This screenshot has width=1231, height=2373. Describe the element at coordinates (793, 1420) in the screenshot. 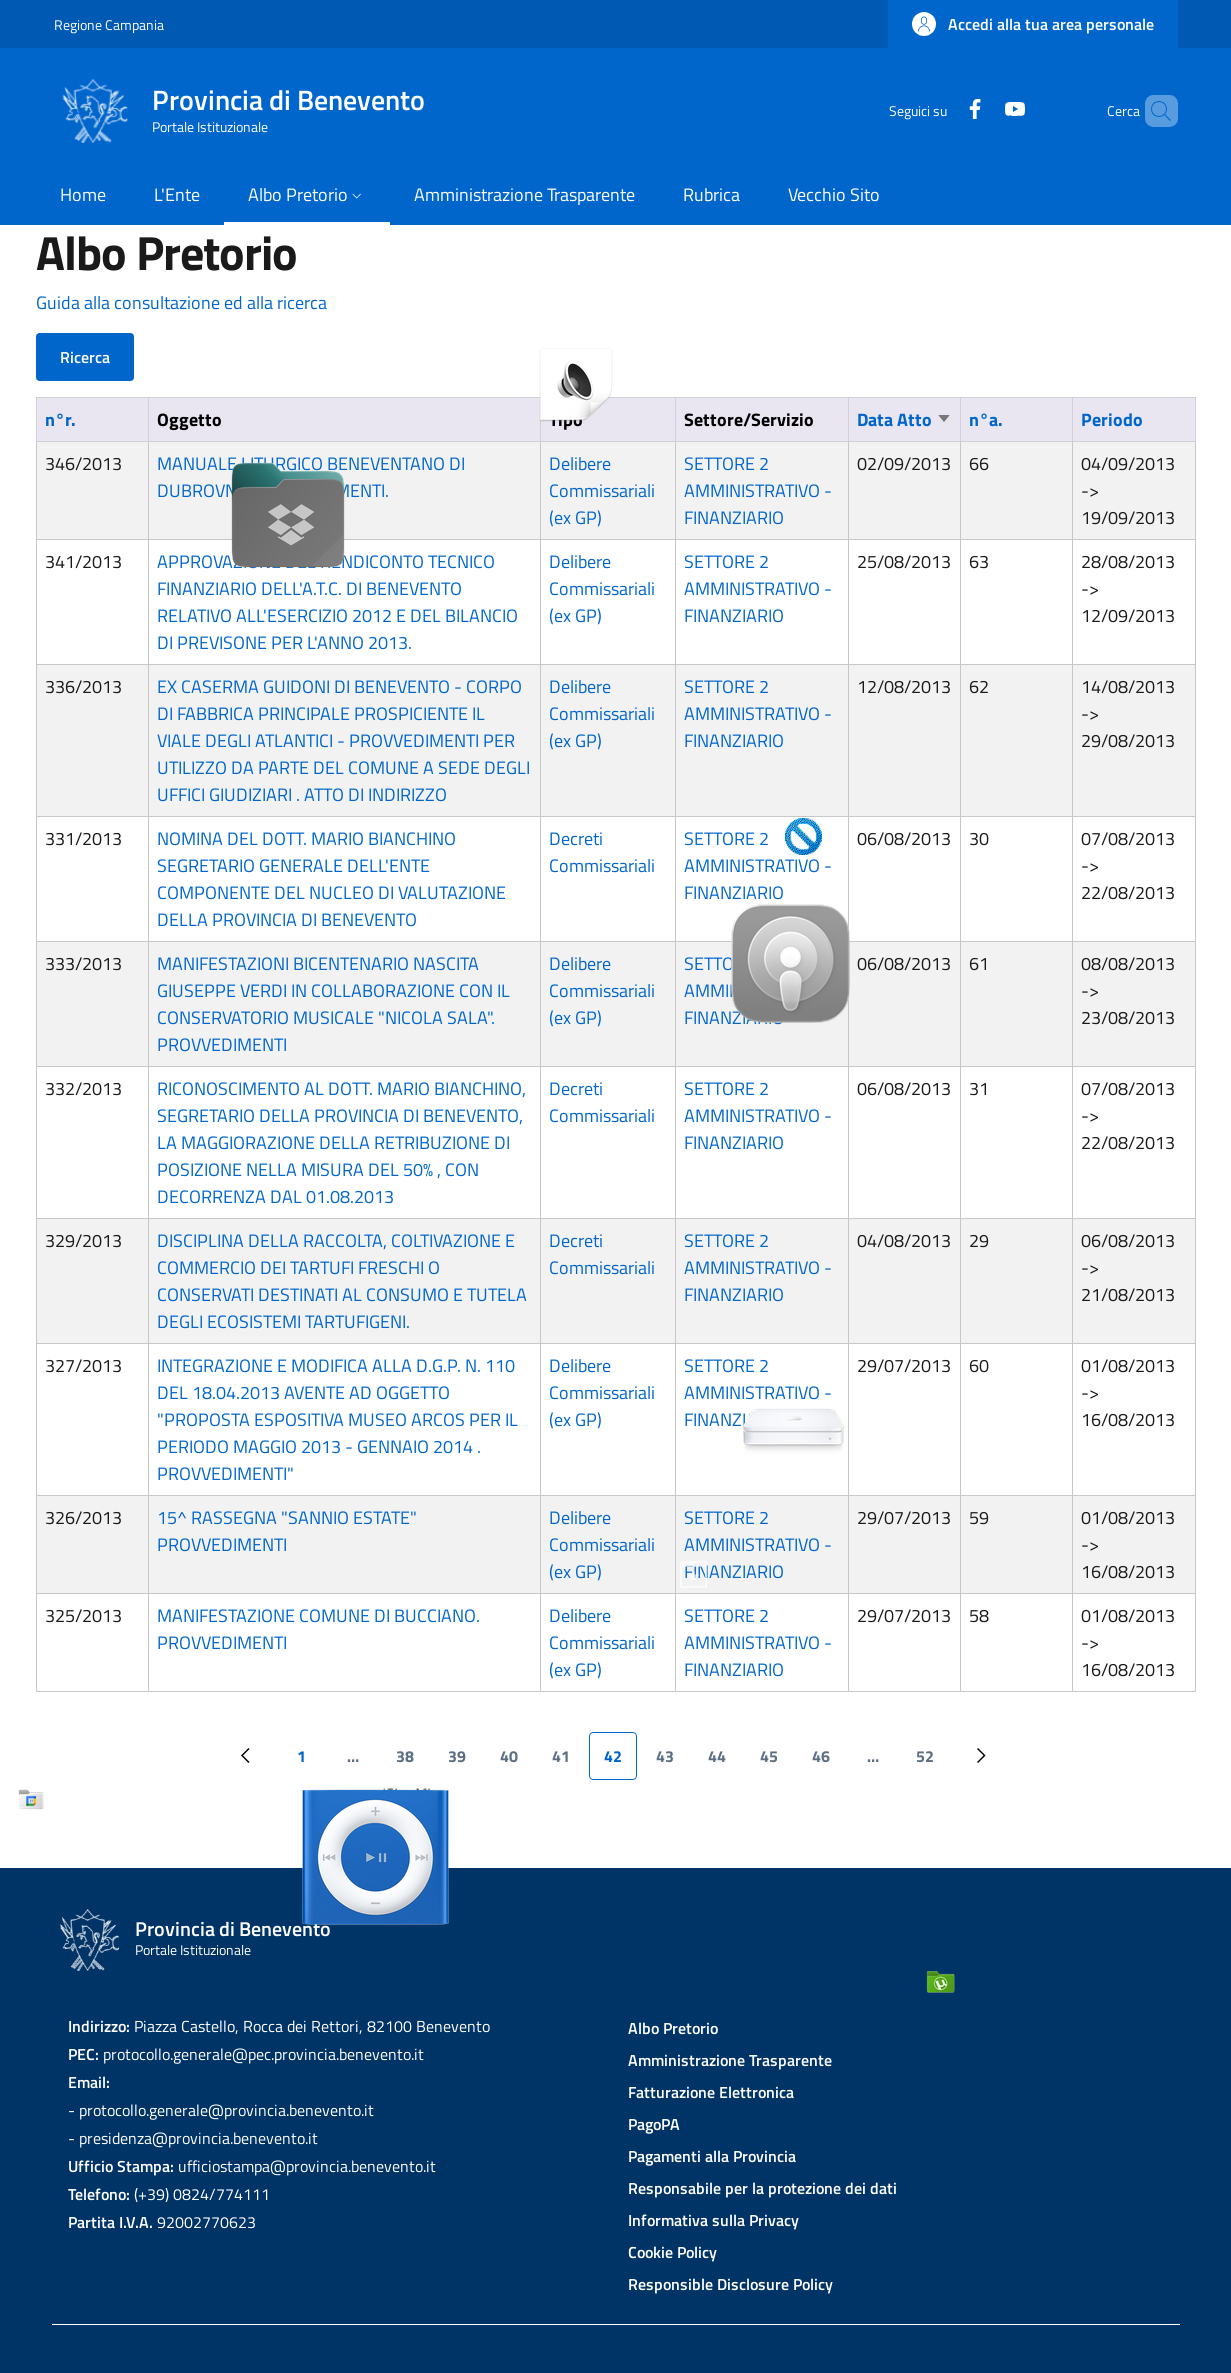

I see `access time capsule backup settings` at that location.